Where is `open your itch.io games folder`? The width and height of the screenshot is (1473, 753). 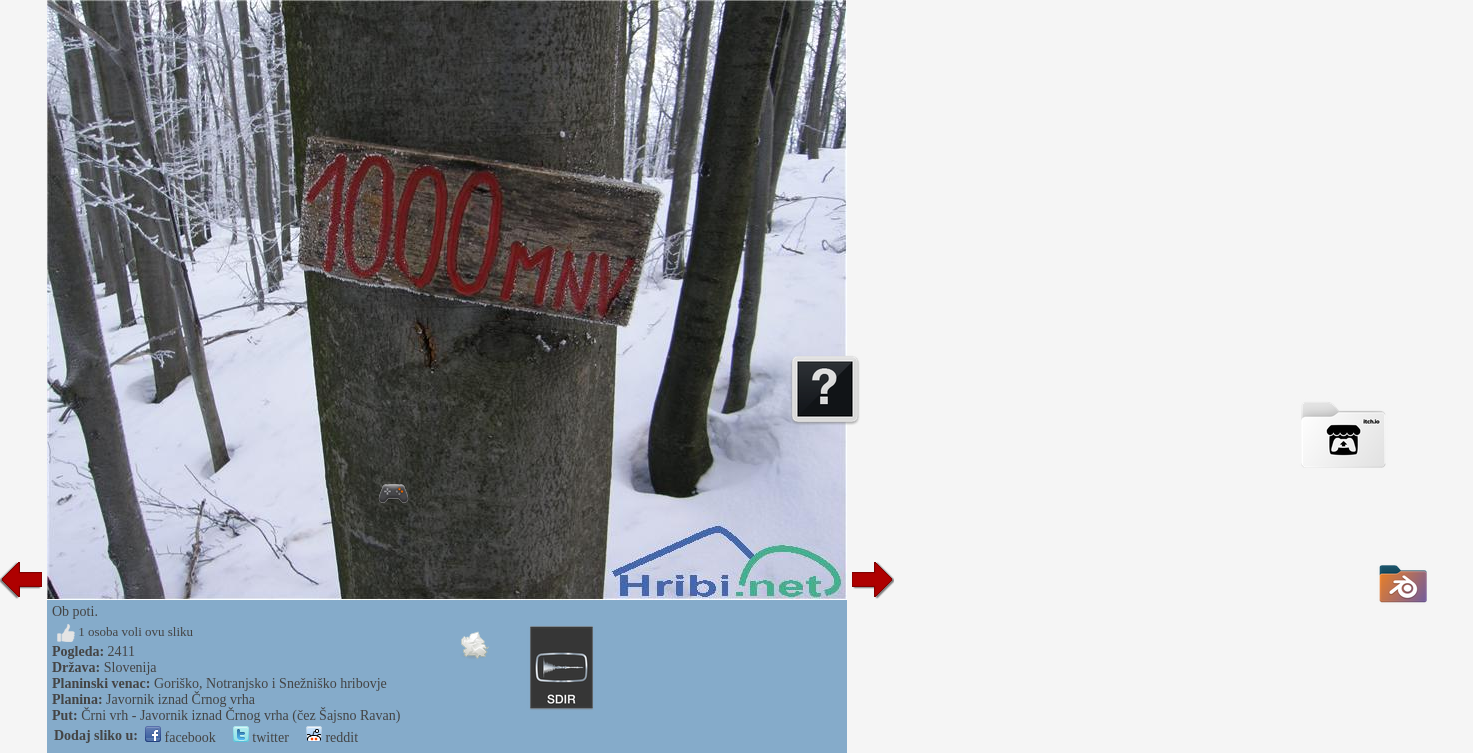 open your itch.io games folder is located at coordinates (1343, 437).